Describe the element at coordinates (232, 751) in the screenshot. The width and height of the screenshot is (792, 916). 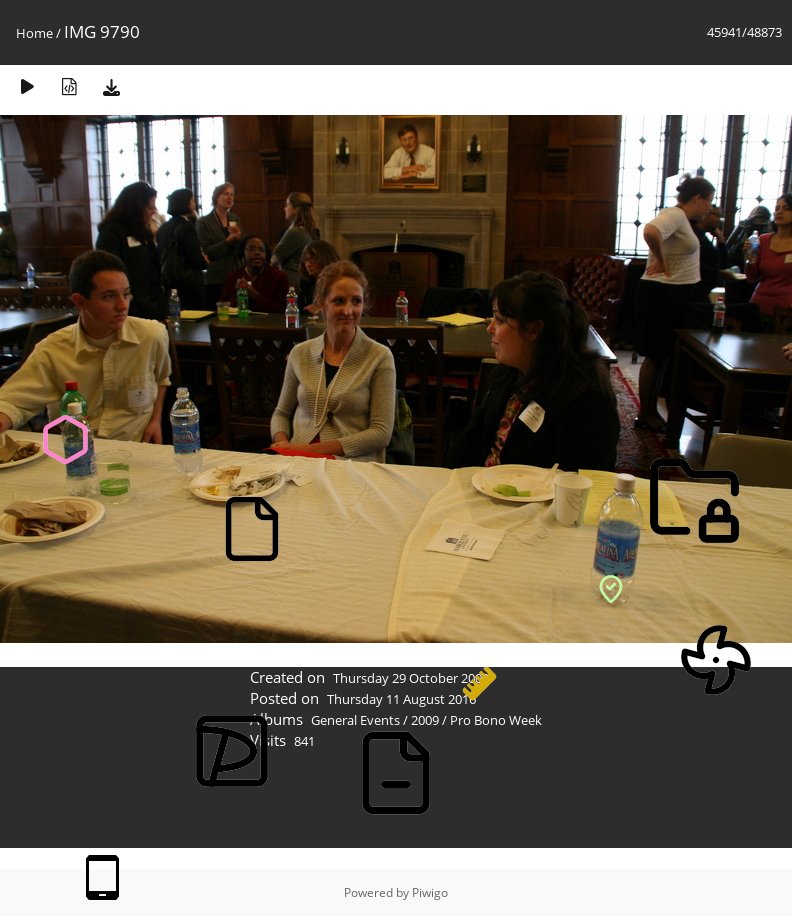
I see `pay with paypay` at that location.